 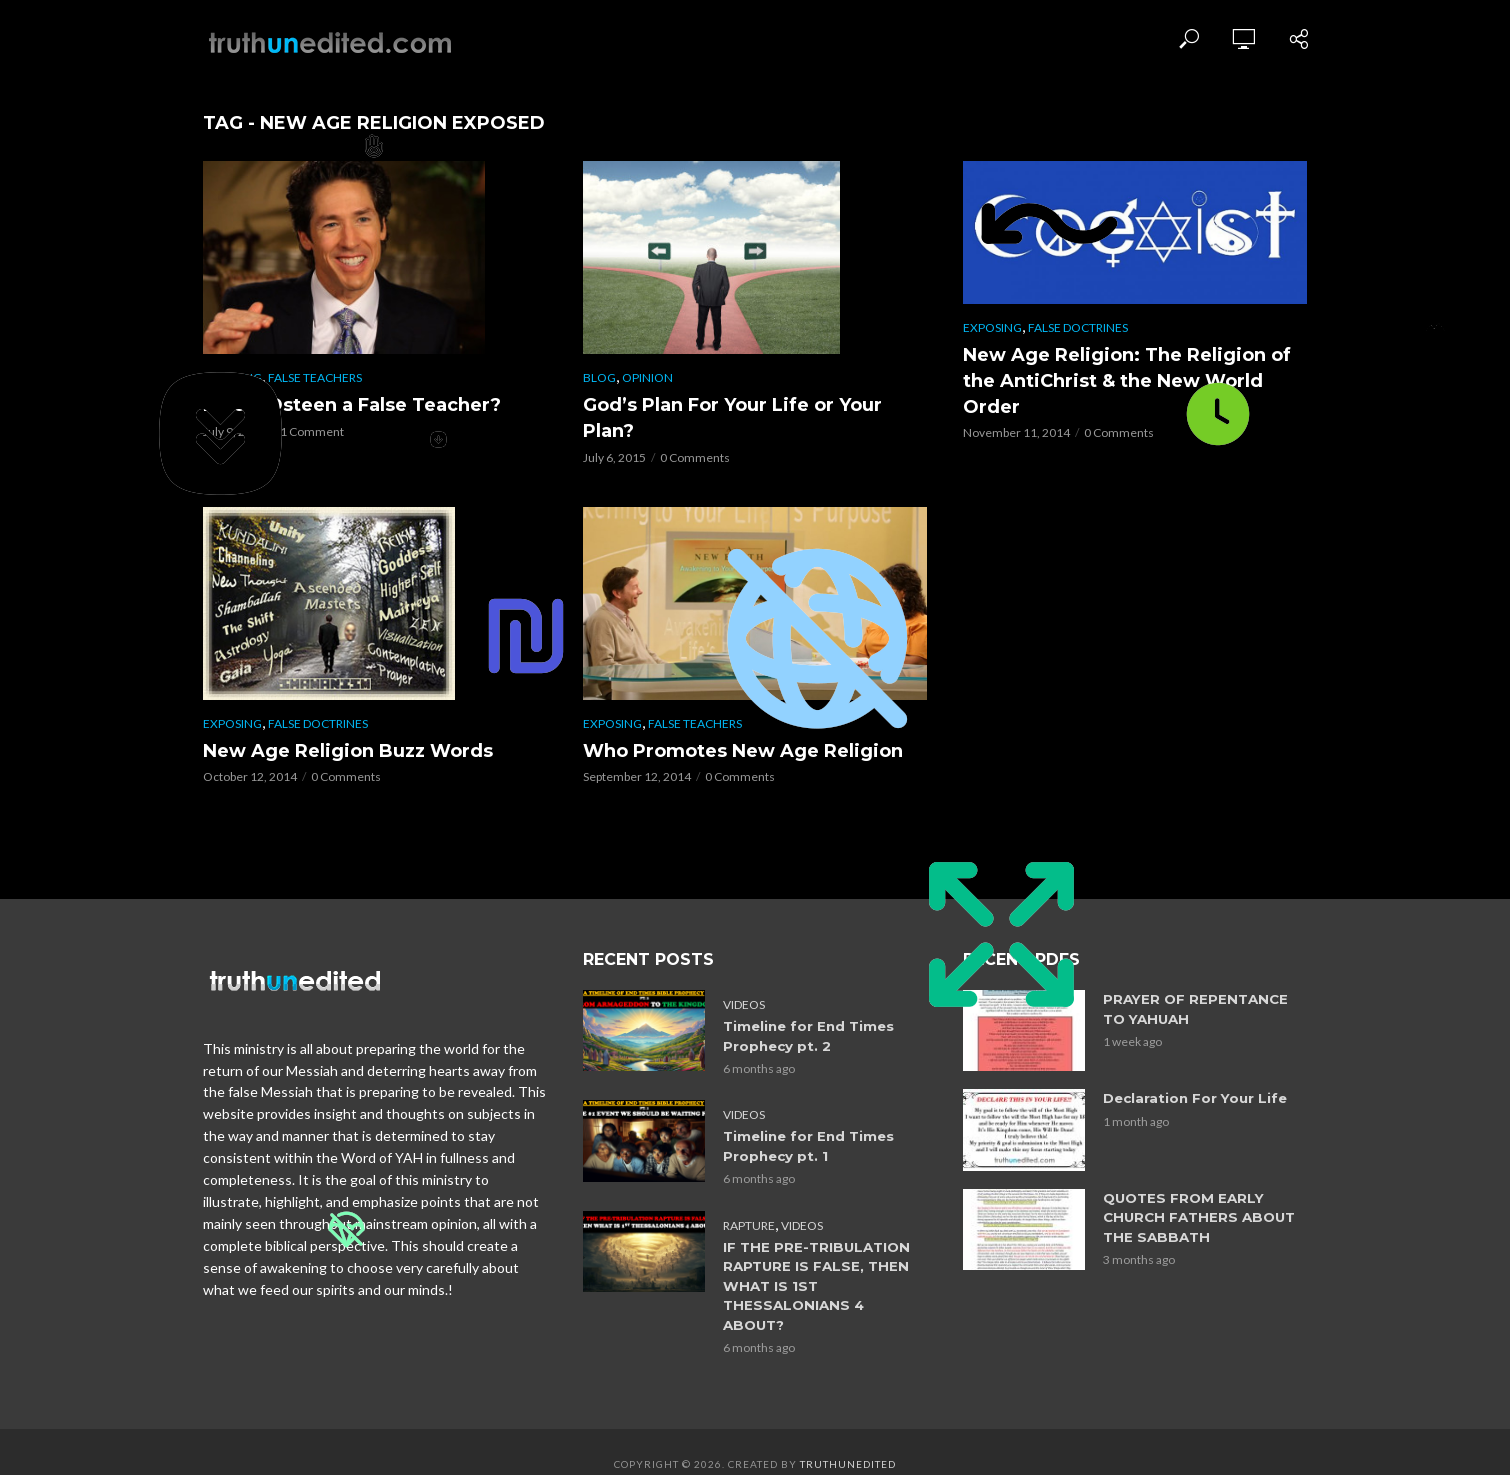 What do you see at coordinates (438, 439) in the screenshot?
I see `download file or content` at bounding box center [438, 439].